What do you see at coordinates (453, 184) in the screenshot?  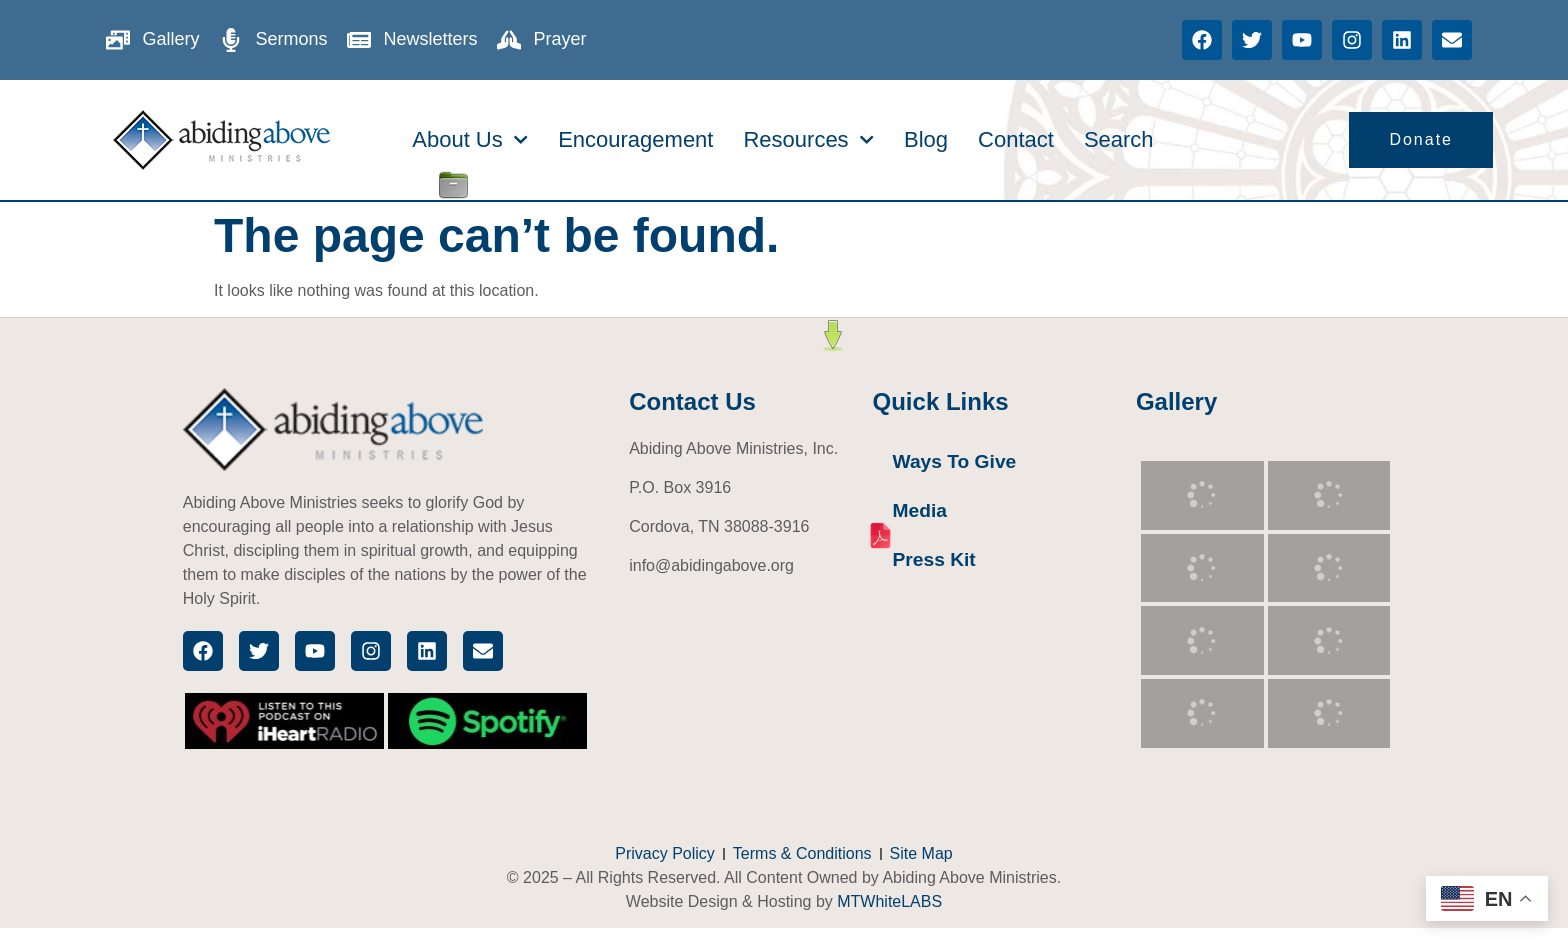 I see `open the nautilus file manager` at bounding box center [453, 184].